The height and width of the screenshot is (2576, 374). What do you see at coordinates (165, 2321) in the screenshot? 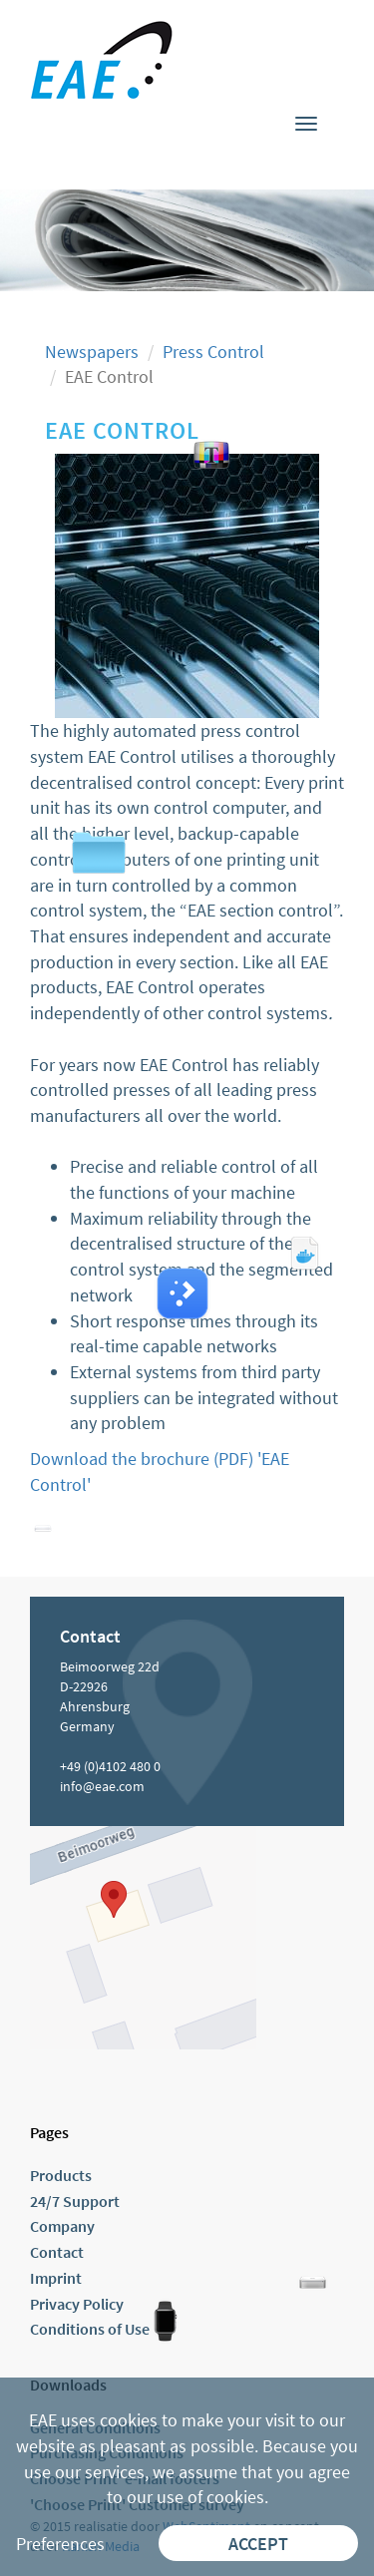
I see `apple watch device icon` at bounding box center [165, 2321].